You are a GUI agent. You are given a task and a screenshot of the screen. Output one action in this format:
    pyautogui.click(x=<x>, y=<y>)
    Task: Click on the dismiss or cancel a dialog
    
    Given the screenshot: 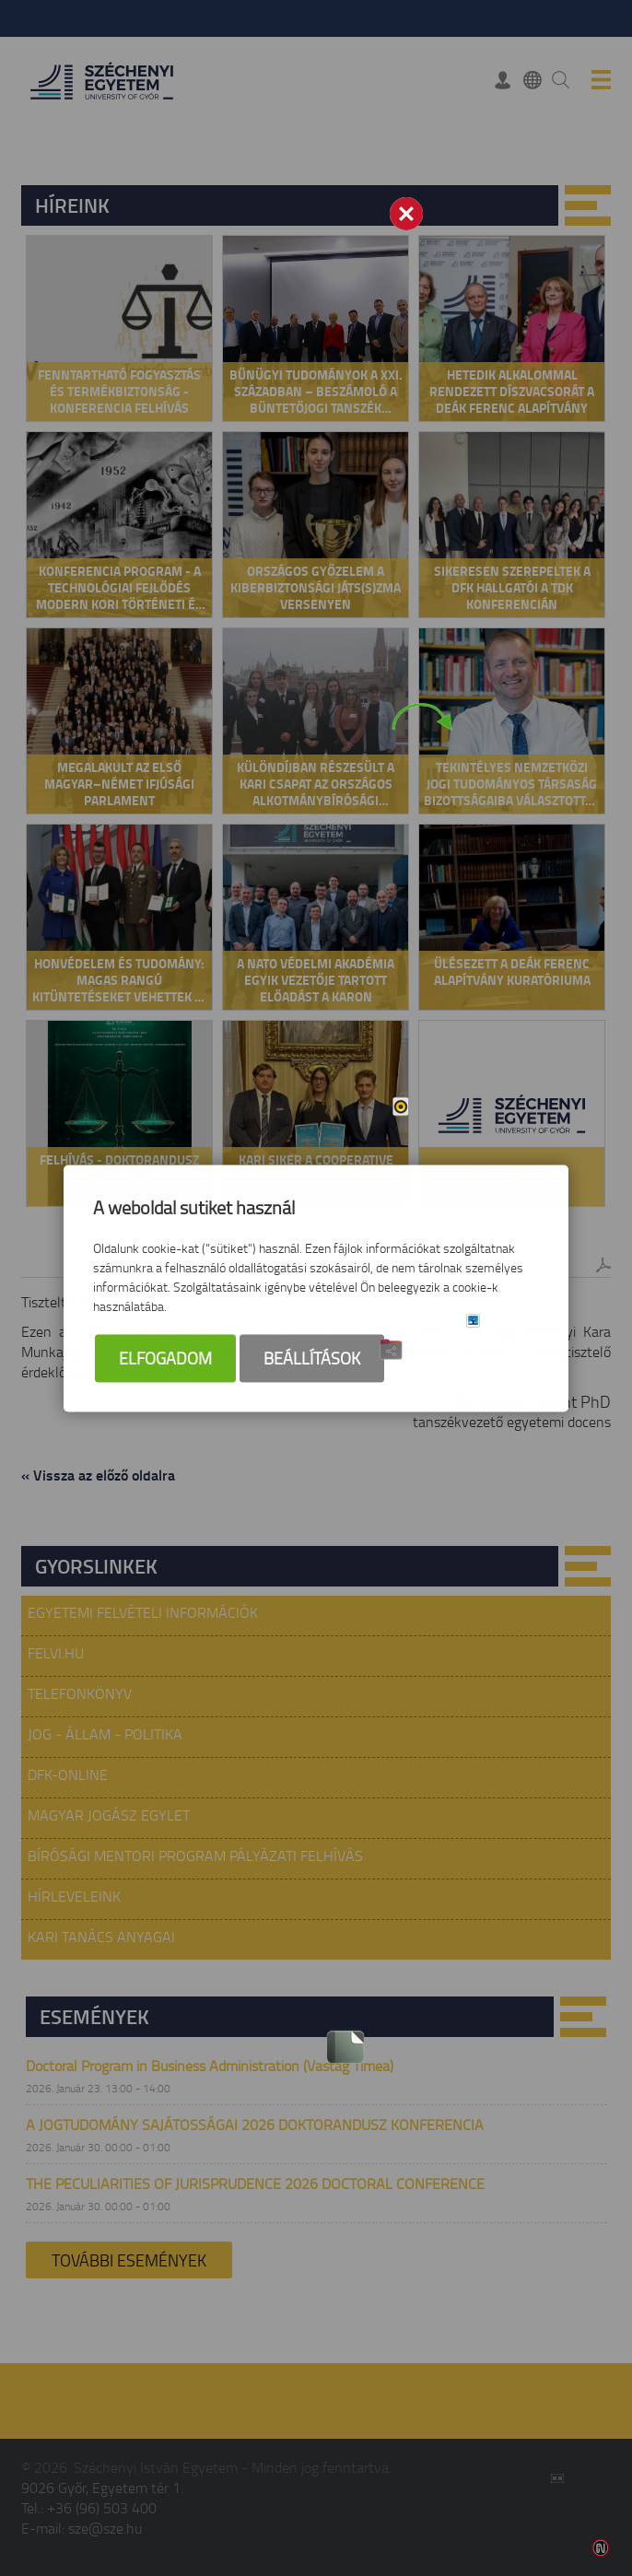 What is the action you would take?
    pyautogui.click(x=406, y=214)
    